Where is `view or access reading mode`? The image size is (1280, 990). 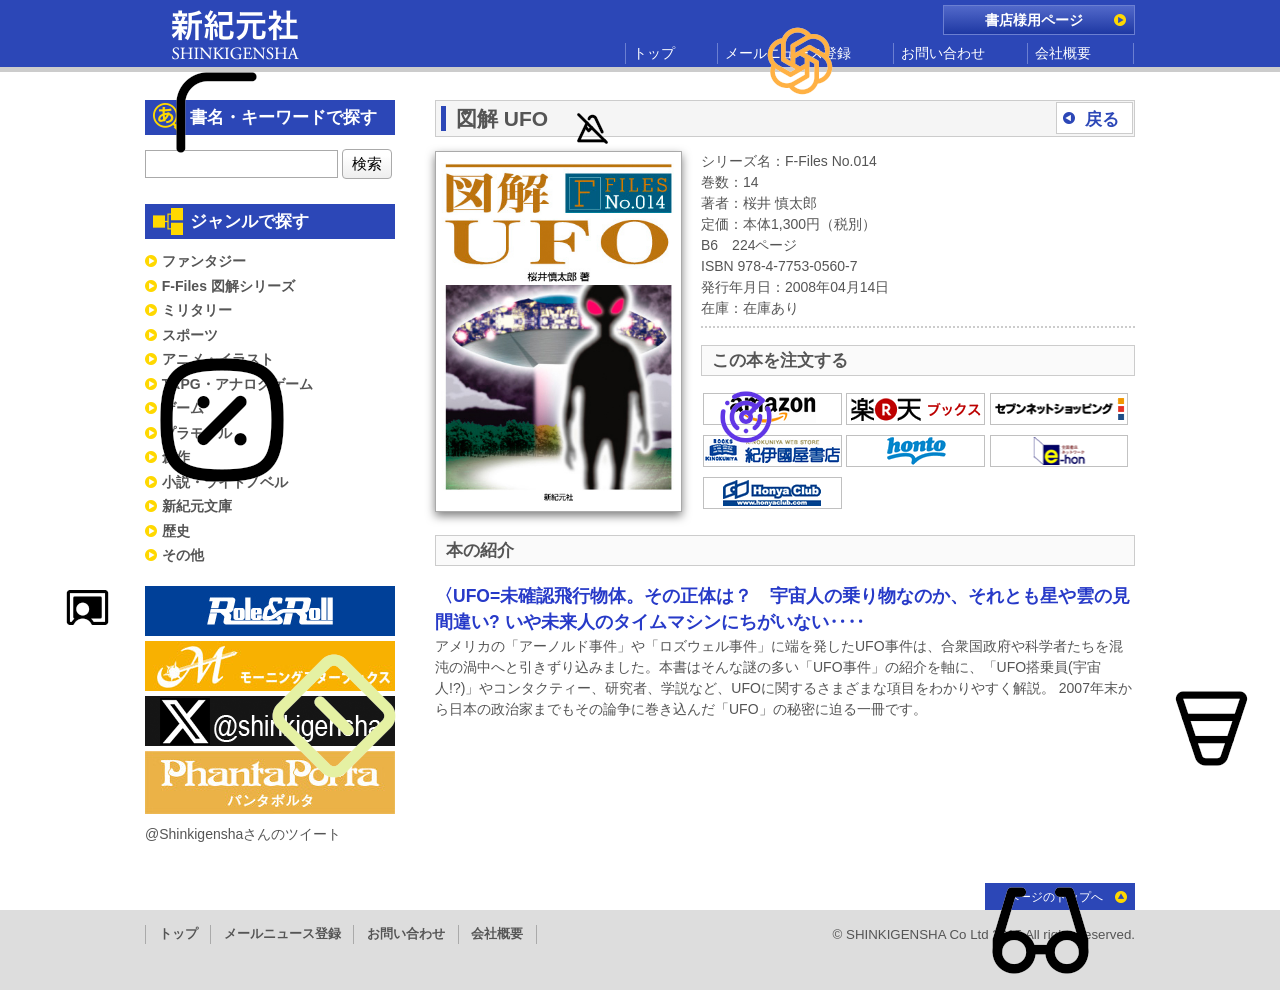 view or access reading mode is located at coordinates (1040, 930).